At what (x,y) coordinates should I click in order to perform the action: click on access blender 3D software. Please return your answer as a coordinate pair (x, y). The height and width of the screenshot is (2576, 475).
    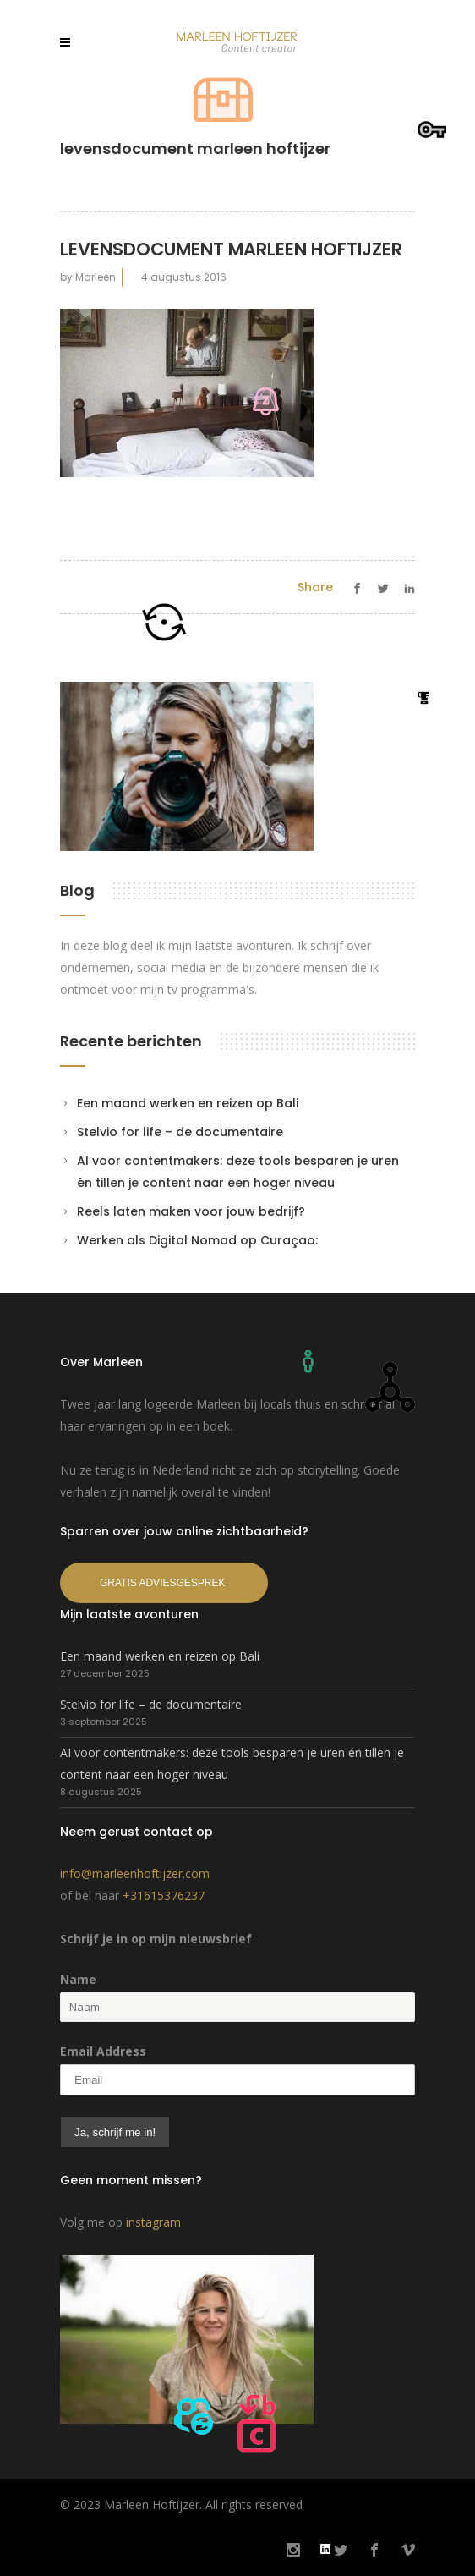
    Looking at the image, I should click on (424, 698).